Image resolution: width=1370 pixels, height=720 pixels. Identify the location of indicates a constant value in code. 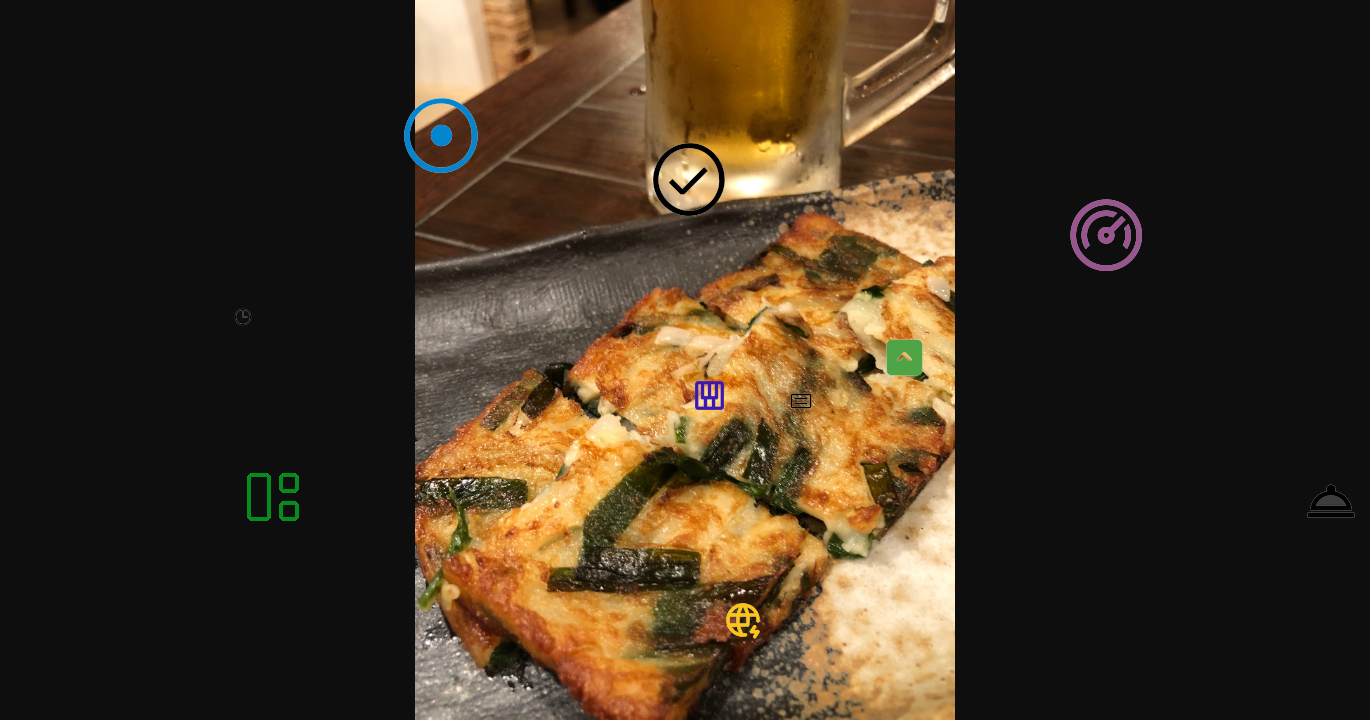
(801, 401).